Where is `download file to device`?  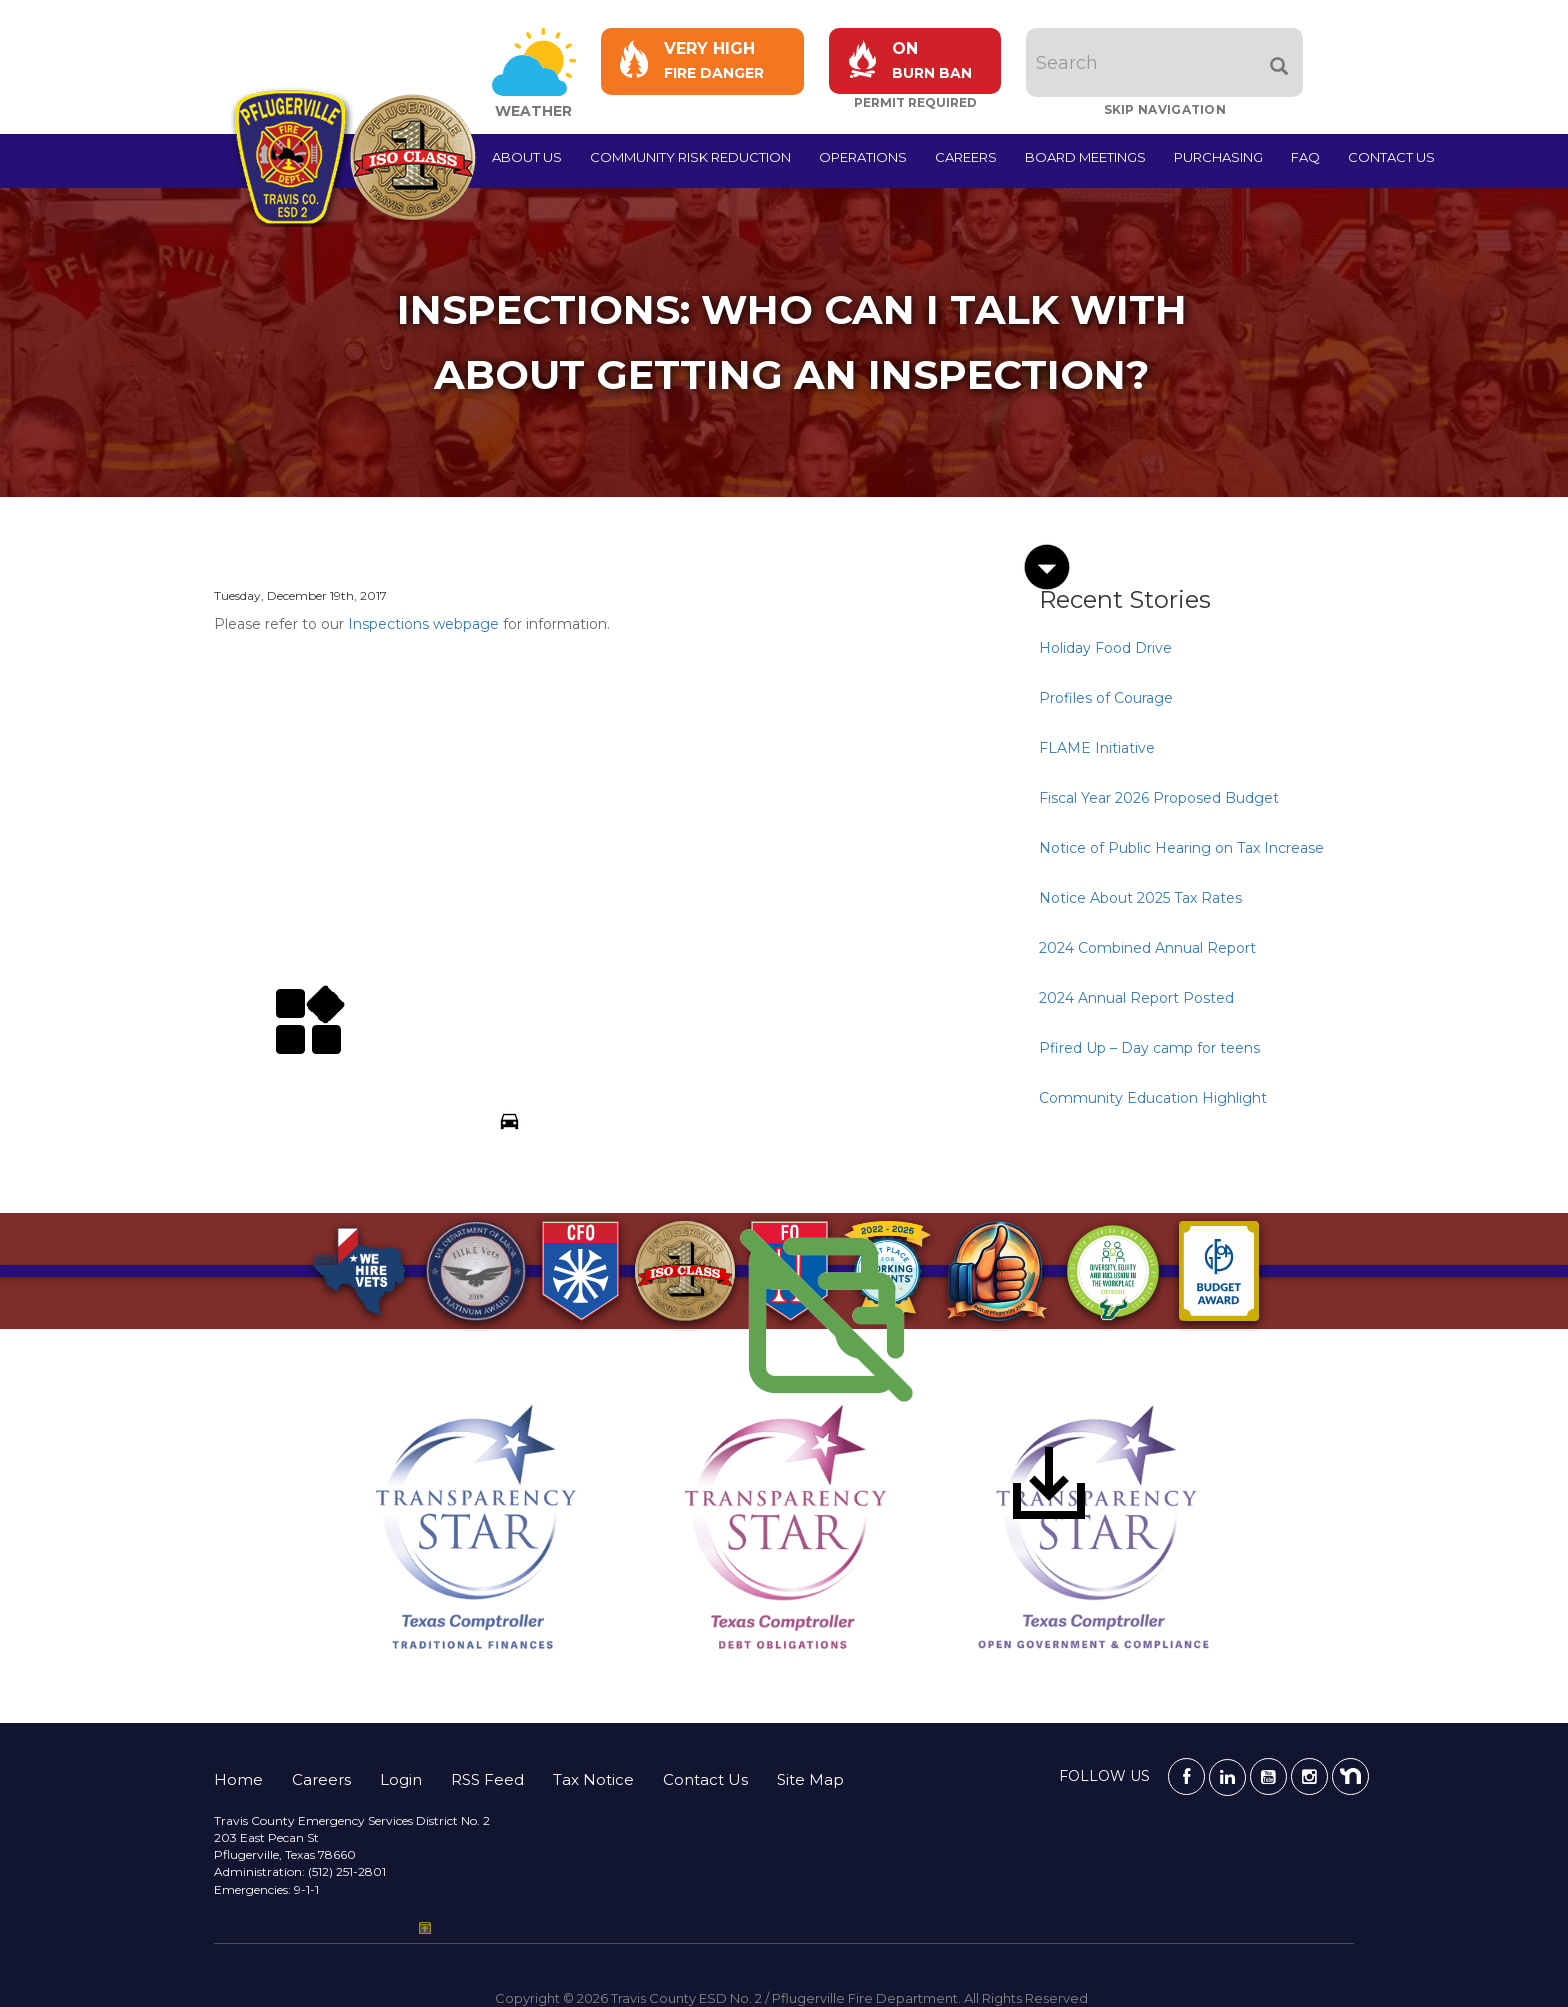 download file to device is located at coordinates (1049, 1483).